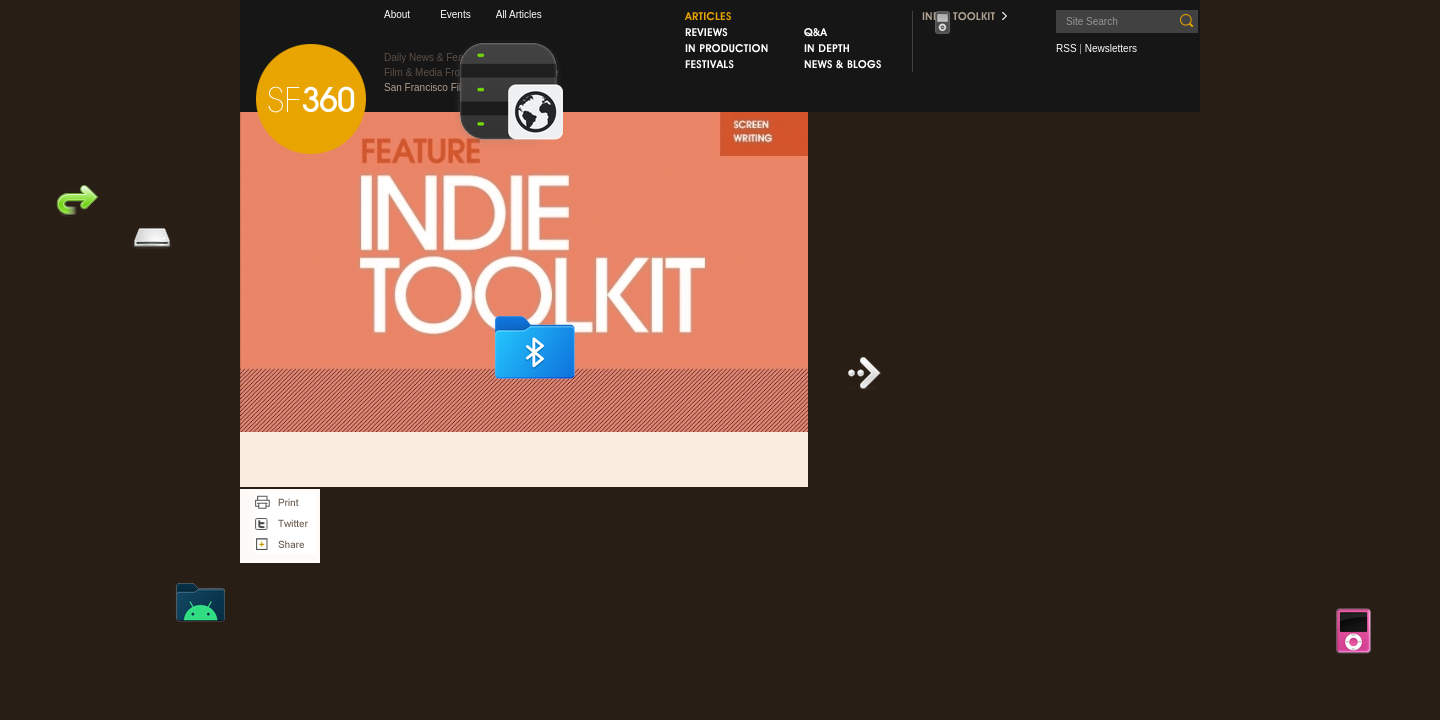 The height and width of the screenshot is (720, 1440). What do you see at coordinates (200, 603) in the screenshot?
I see `open android files folder` at bounding box center [200, 603].